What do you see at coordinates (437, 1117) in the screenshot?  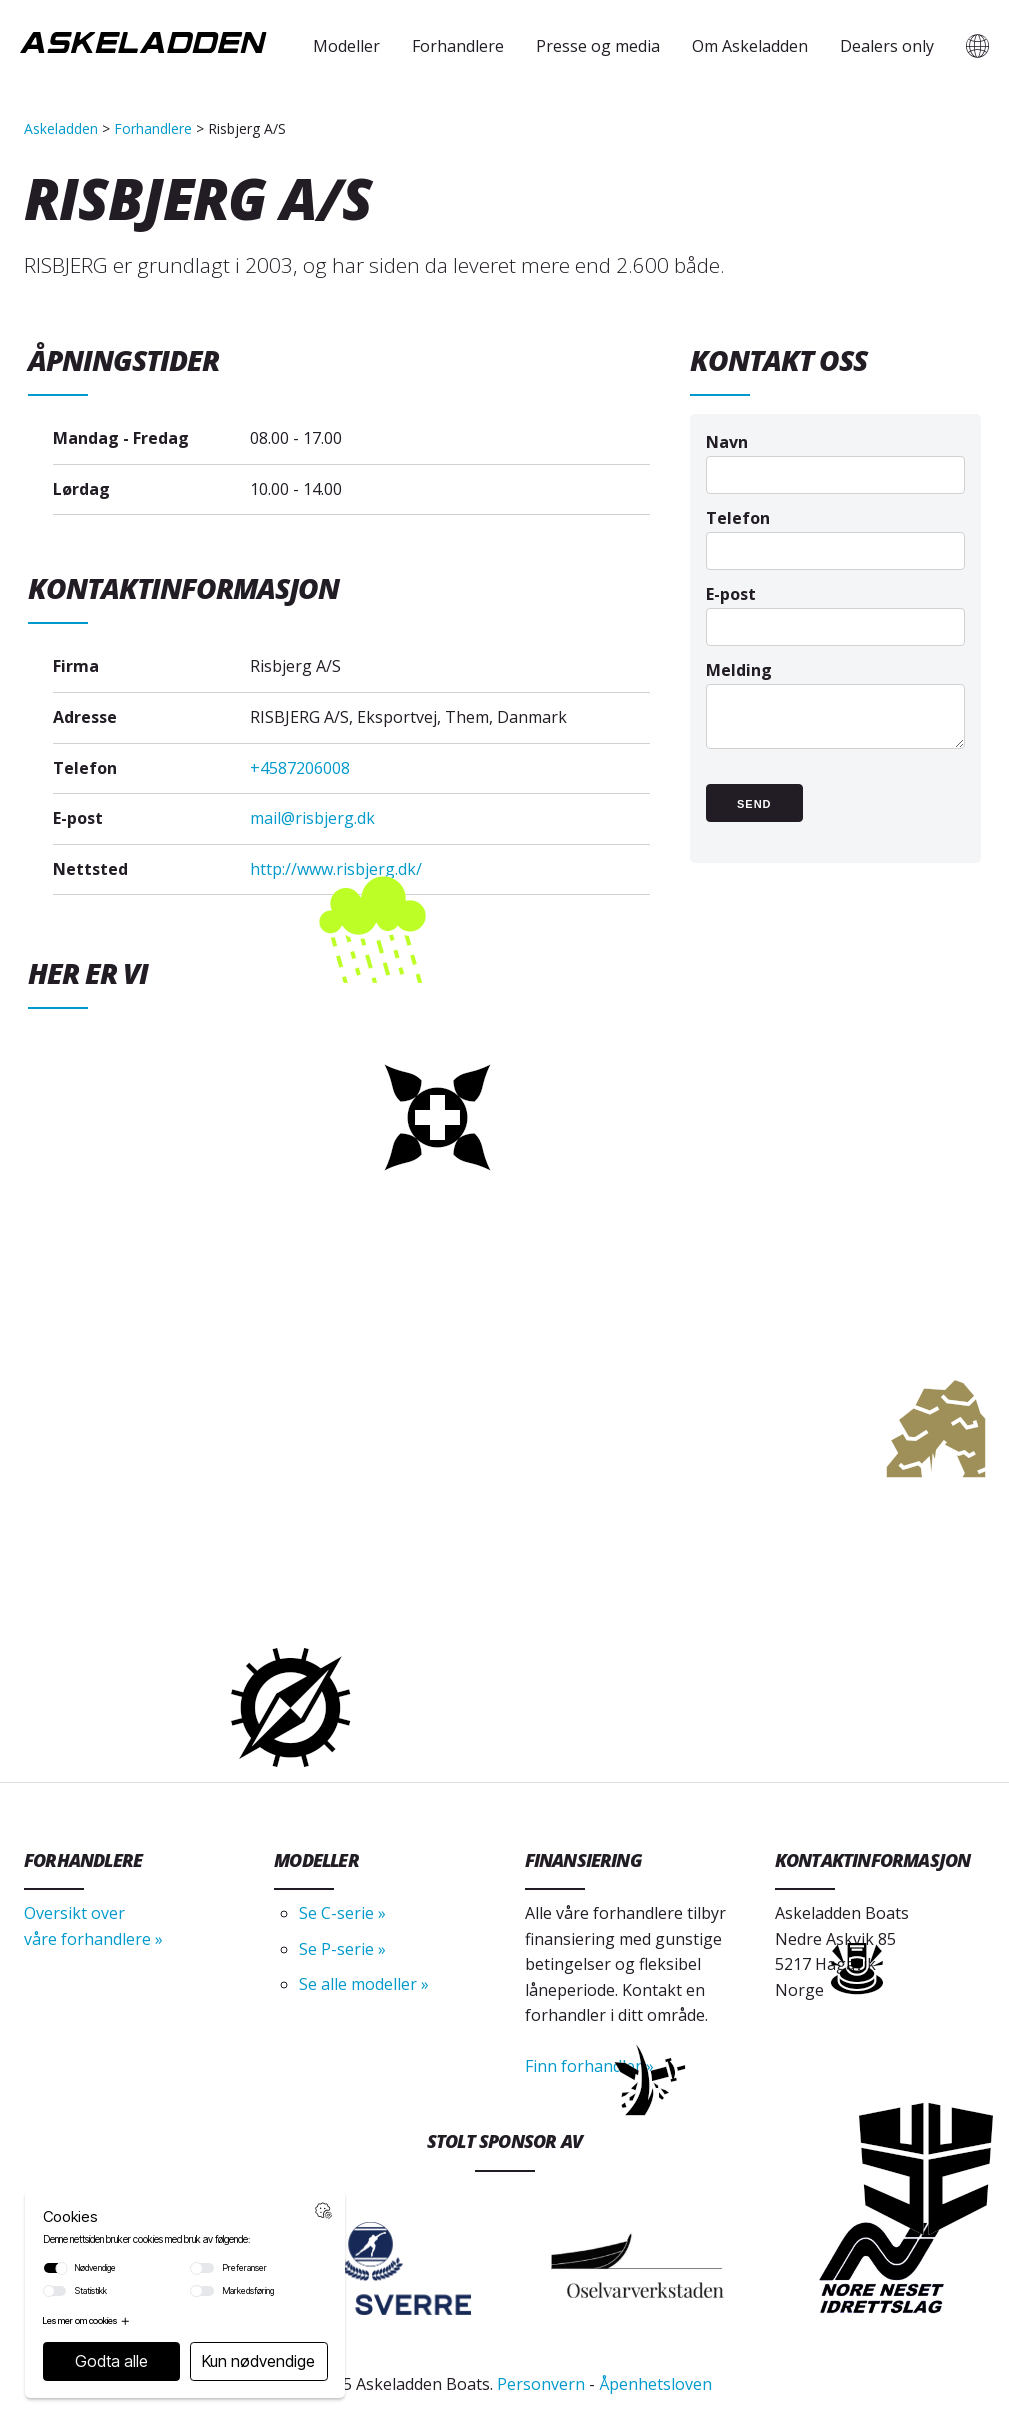 I see `indicates level four or advanced tier achievement` at bounding box center [437, 1117].